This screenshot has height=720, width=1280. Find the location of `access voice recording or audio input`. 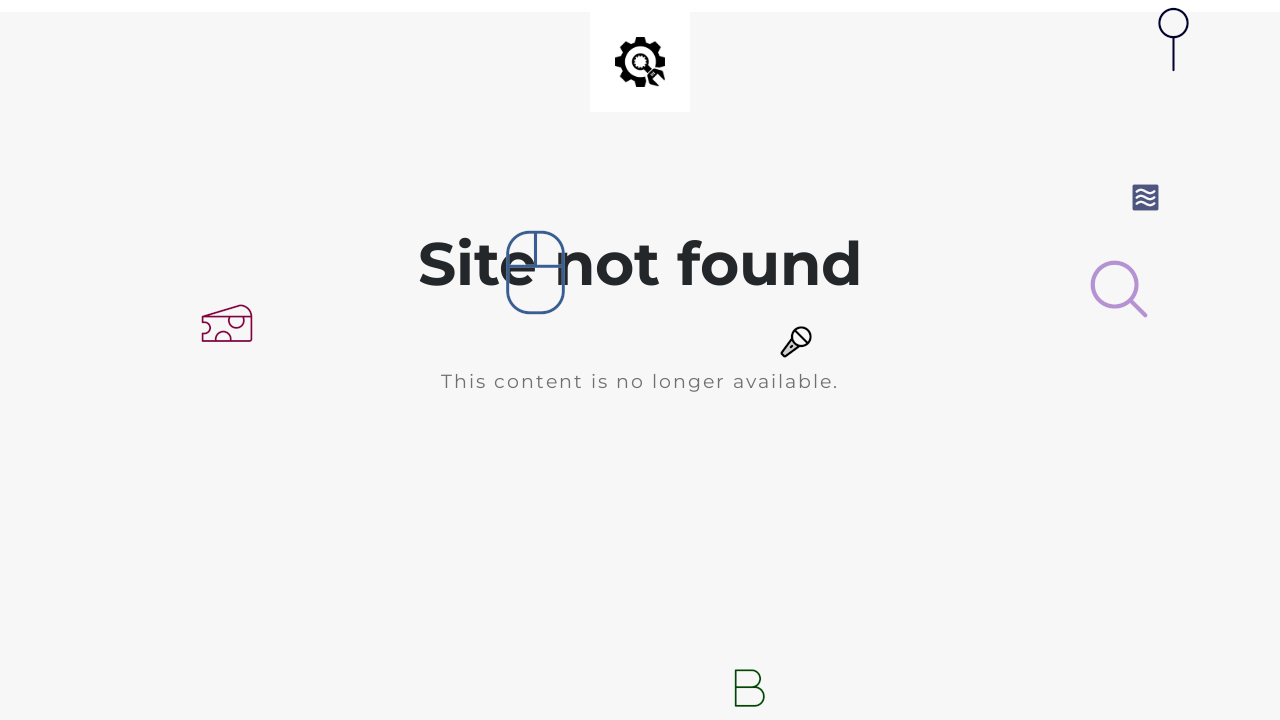

access voice recording or audio input is located at coordinates (795, 342).